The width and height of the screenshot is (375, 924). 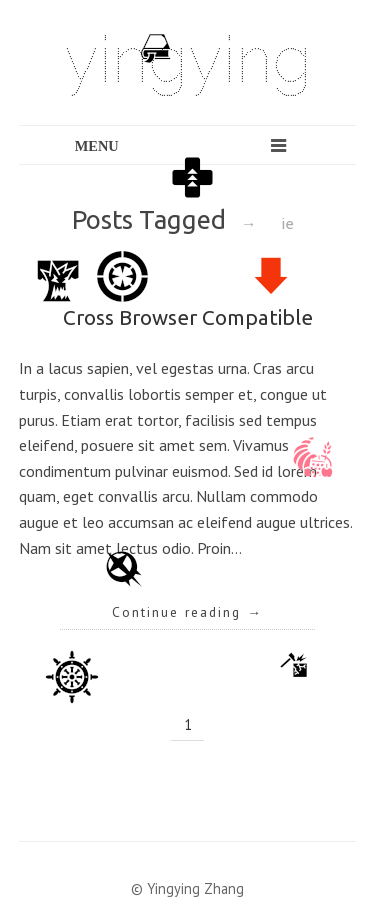 What do you see at coordinates (124, 569) in the screenshot?
I see `indicates a critical hit or special attack` at bounding box center [124, 569].